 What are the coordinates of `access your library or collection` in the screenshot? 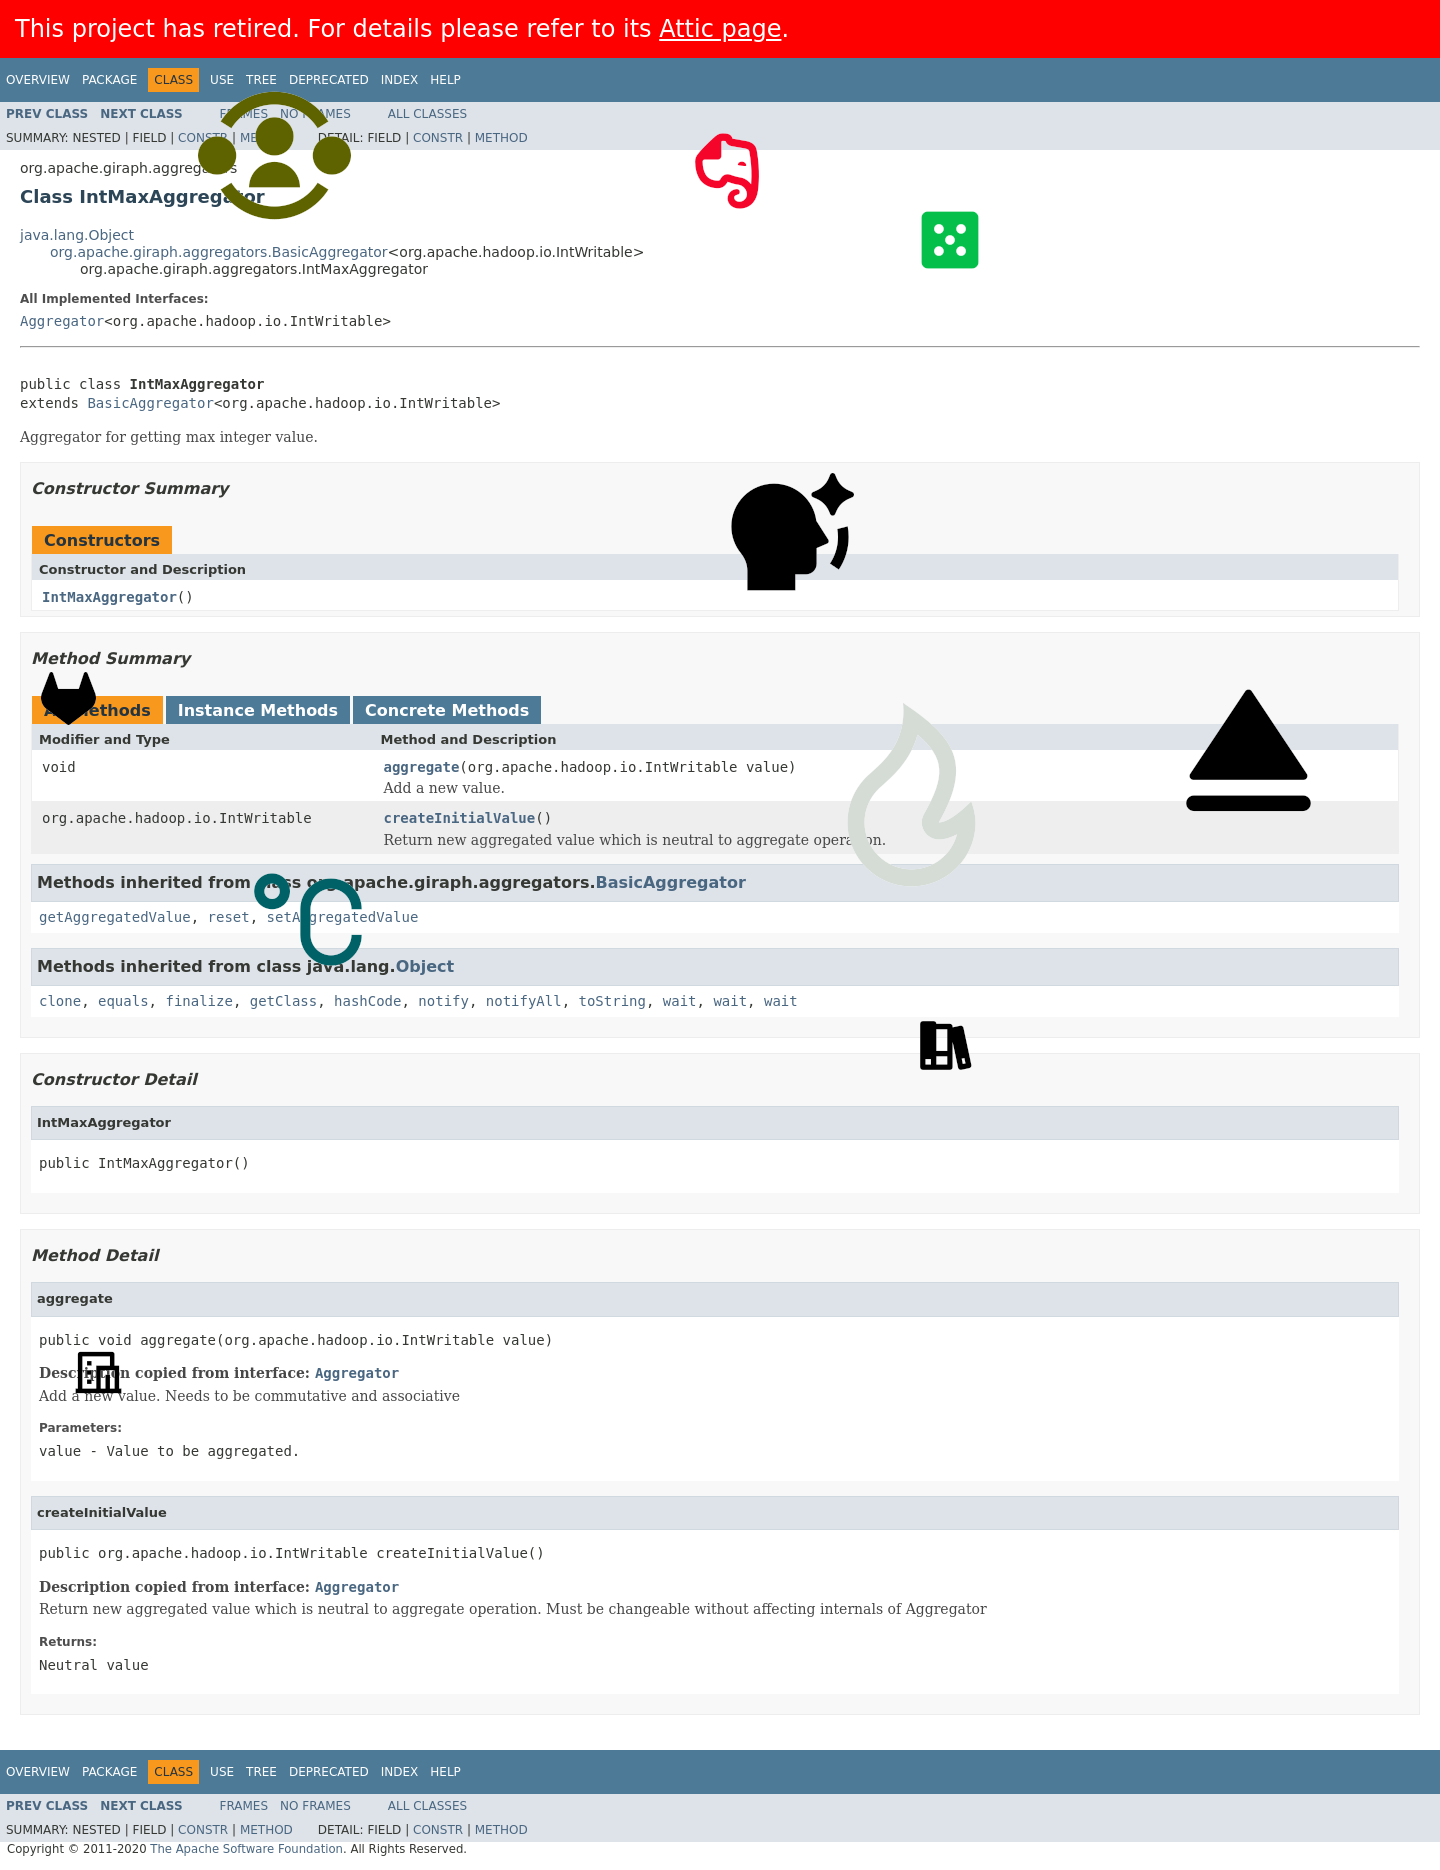 It's located at (944, 1045).